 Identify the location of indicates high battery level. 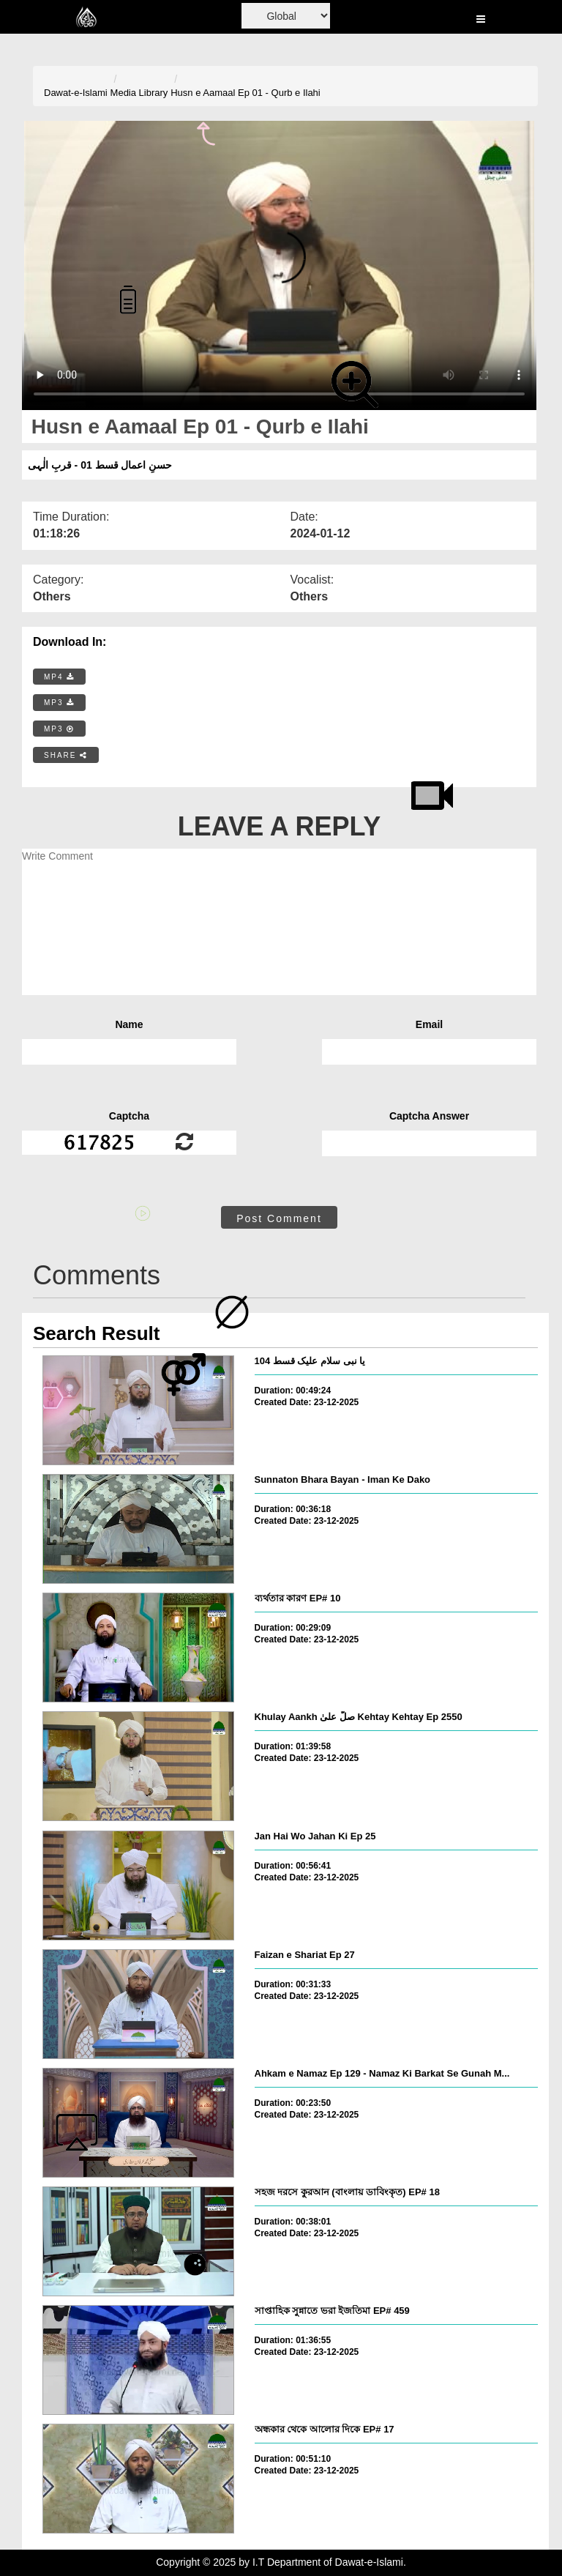
(128, 300).